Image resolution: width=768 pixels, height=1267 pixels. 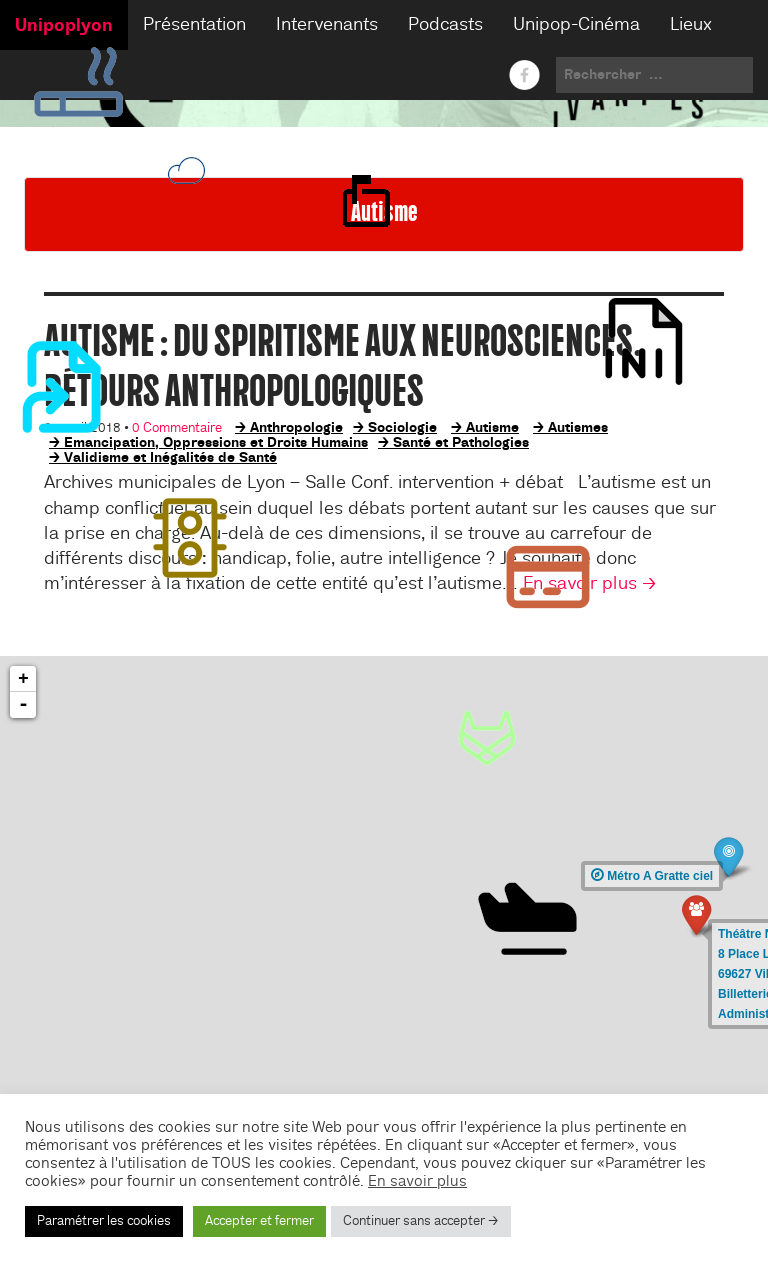 I want to click on create a symbolic link to this file, so click(x=64, y=387).